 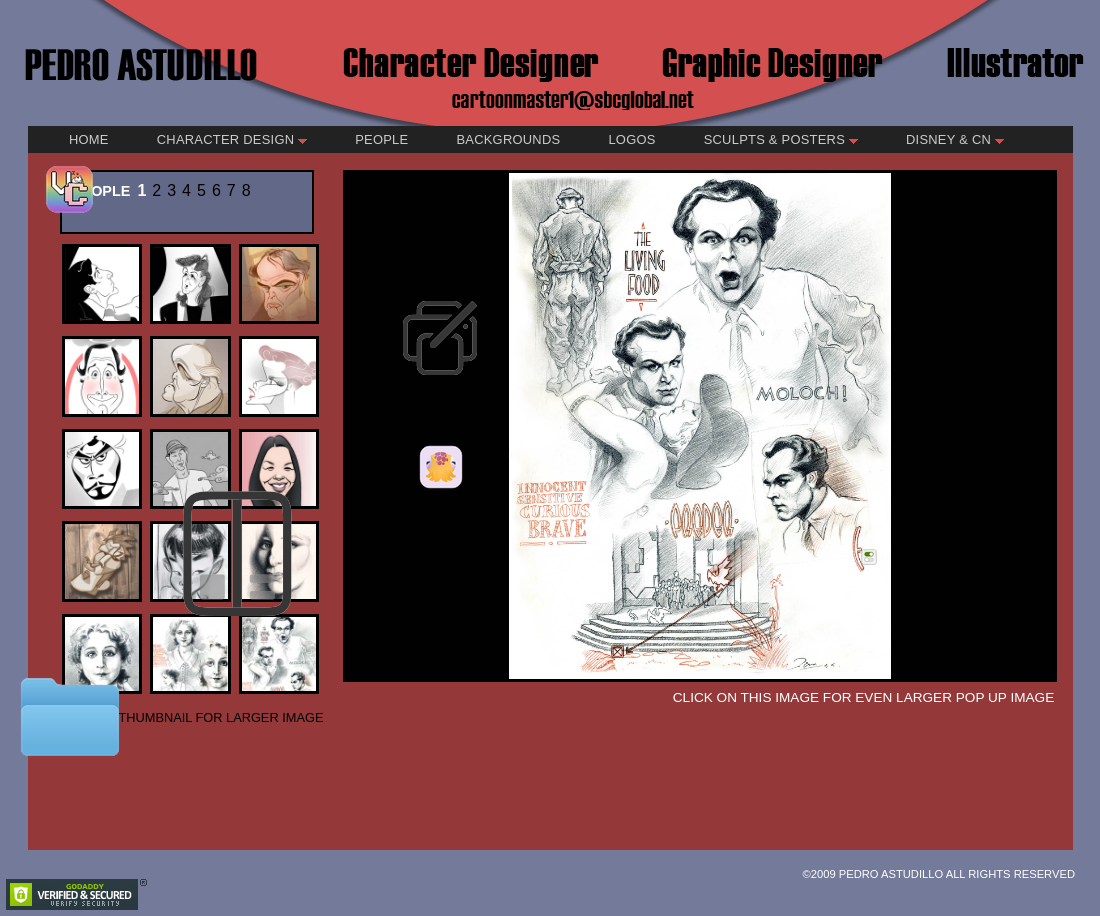 I want to click on open the cuttlefish icon viewer app, so click(x=441, y=467).